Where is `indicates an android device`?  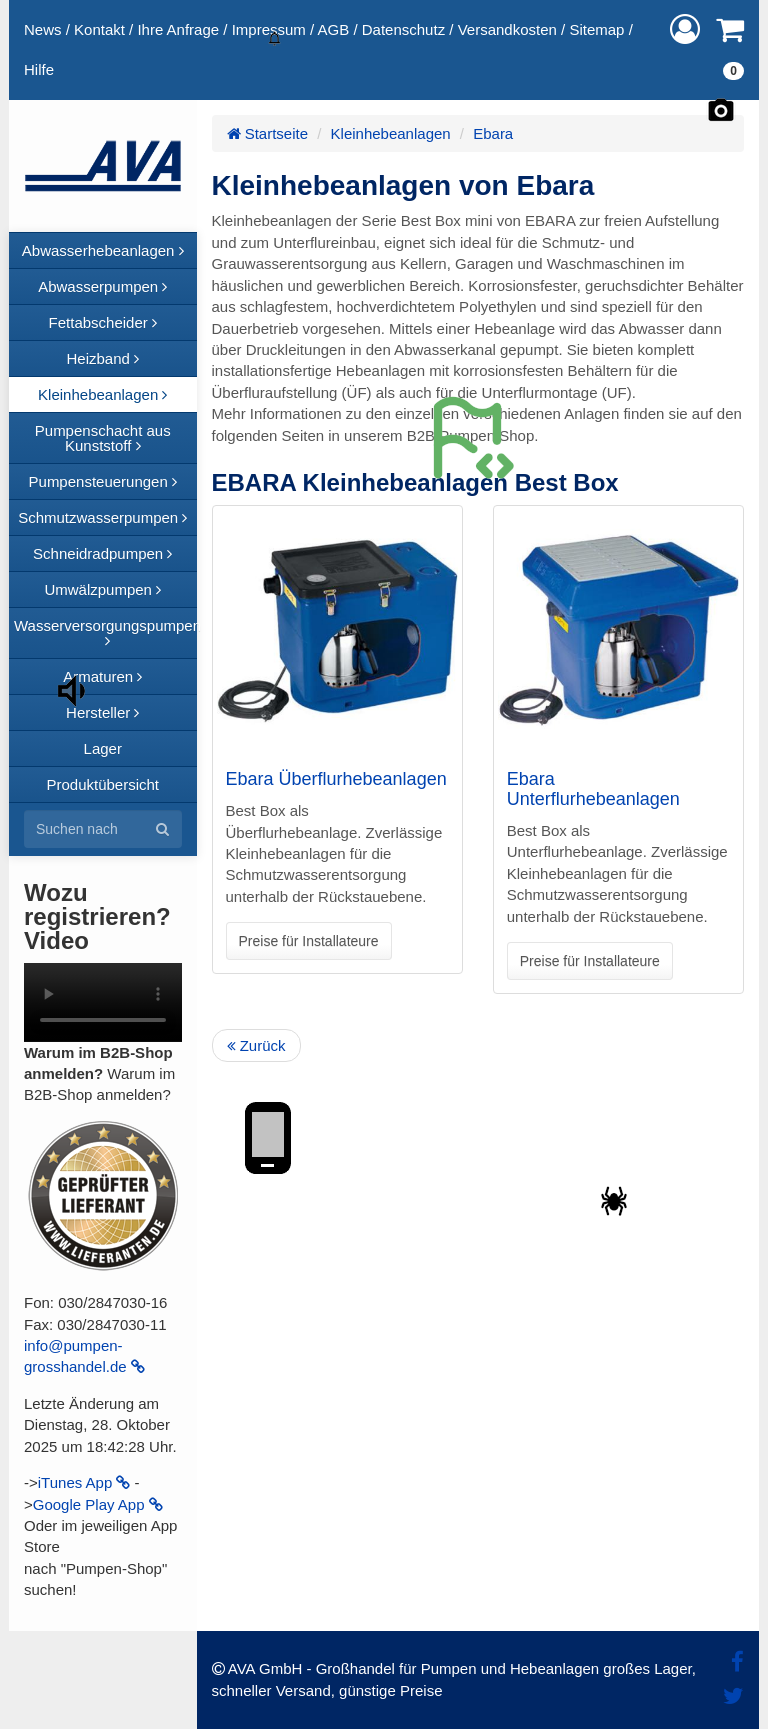 indicates an android device is located at coordinates (268, 1138).